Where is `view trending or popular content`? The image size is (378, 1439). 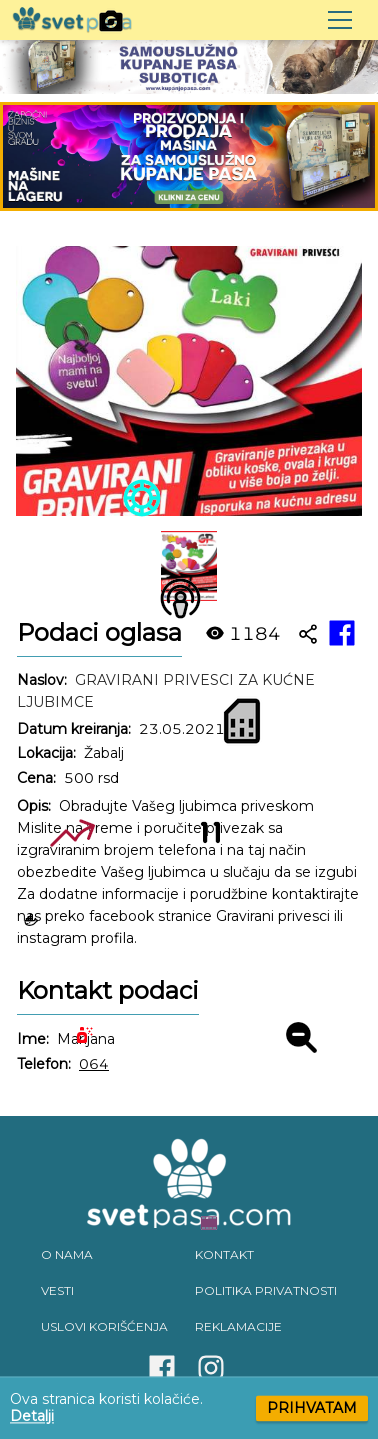 view trending or popular content is located at coordinates (72, 832).